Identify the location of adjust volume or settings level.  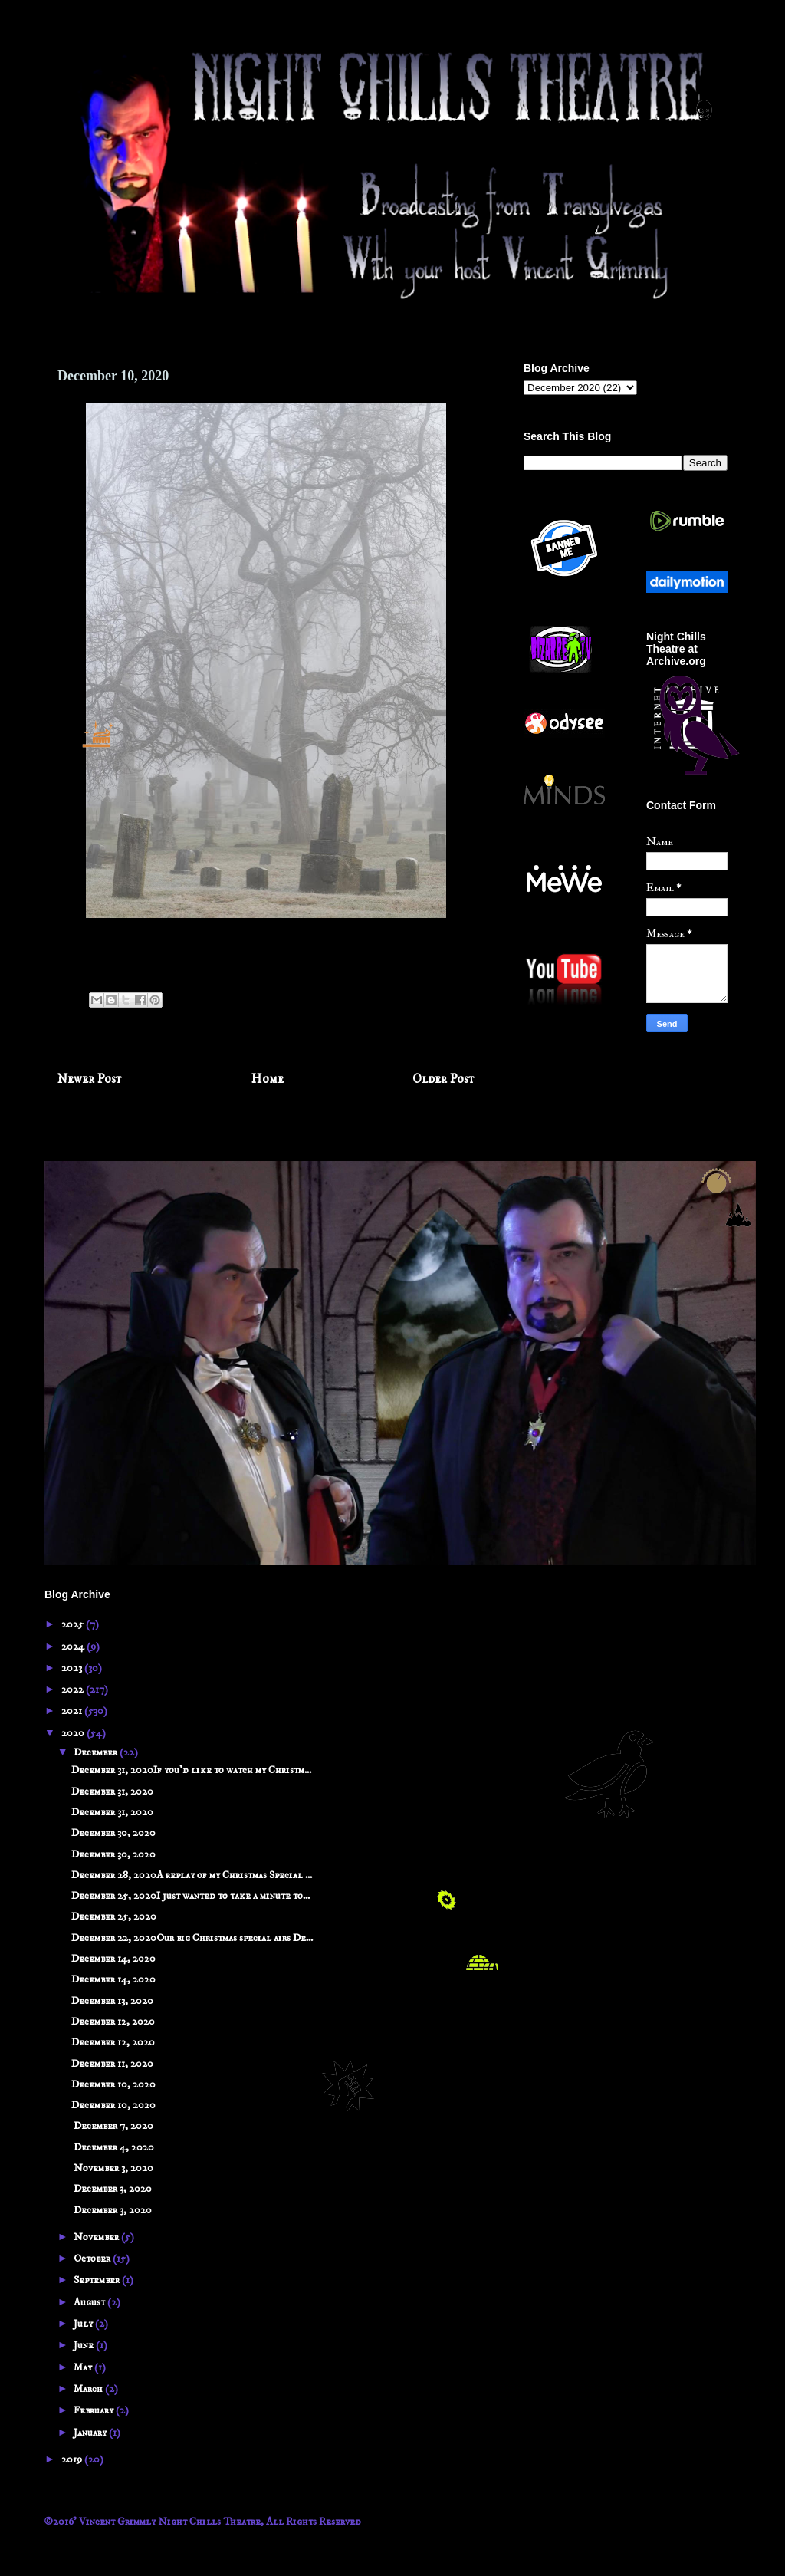
(716, 1180).